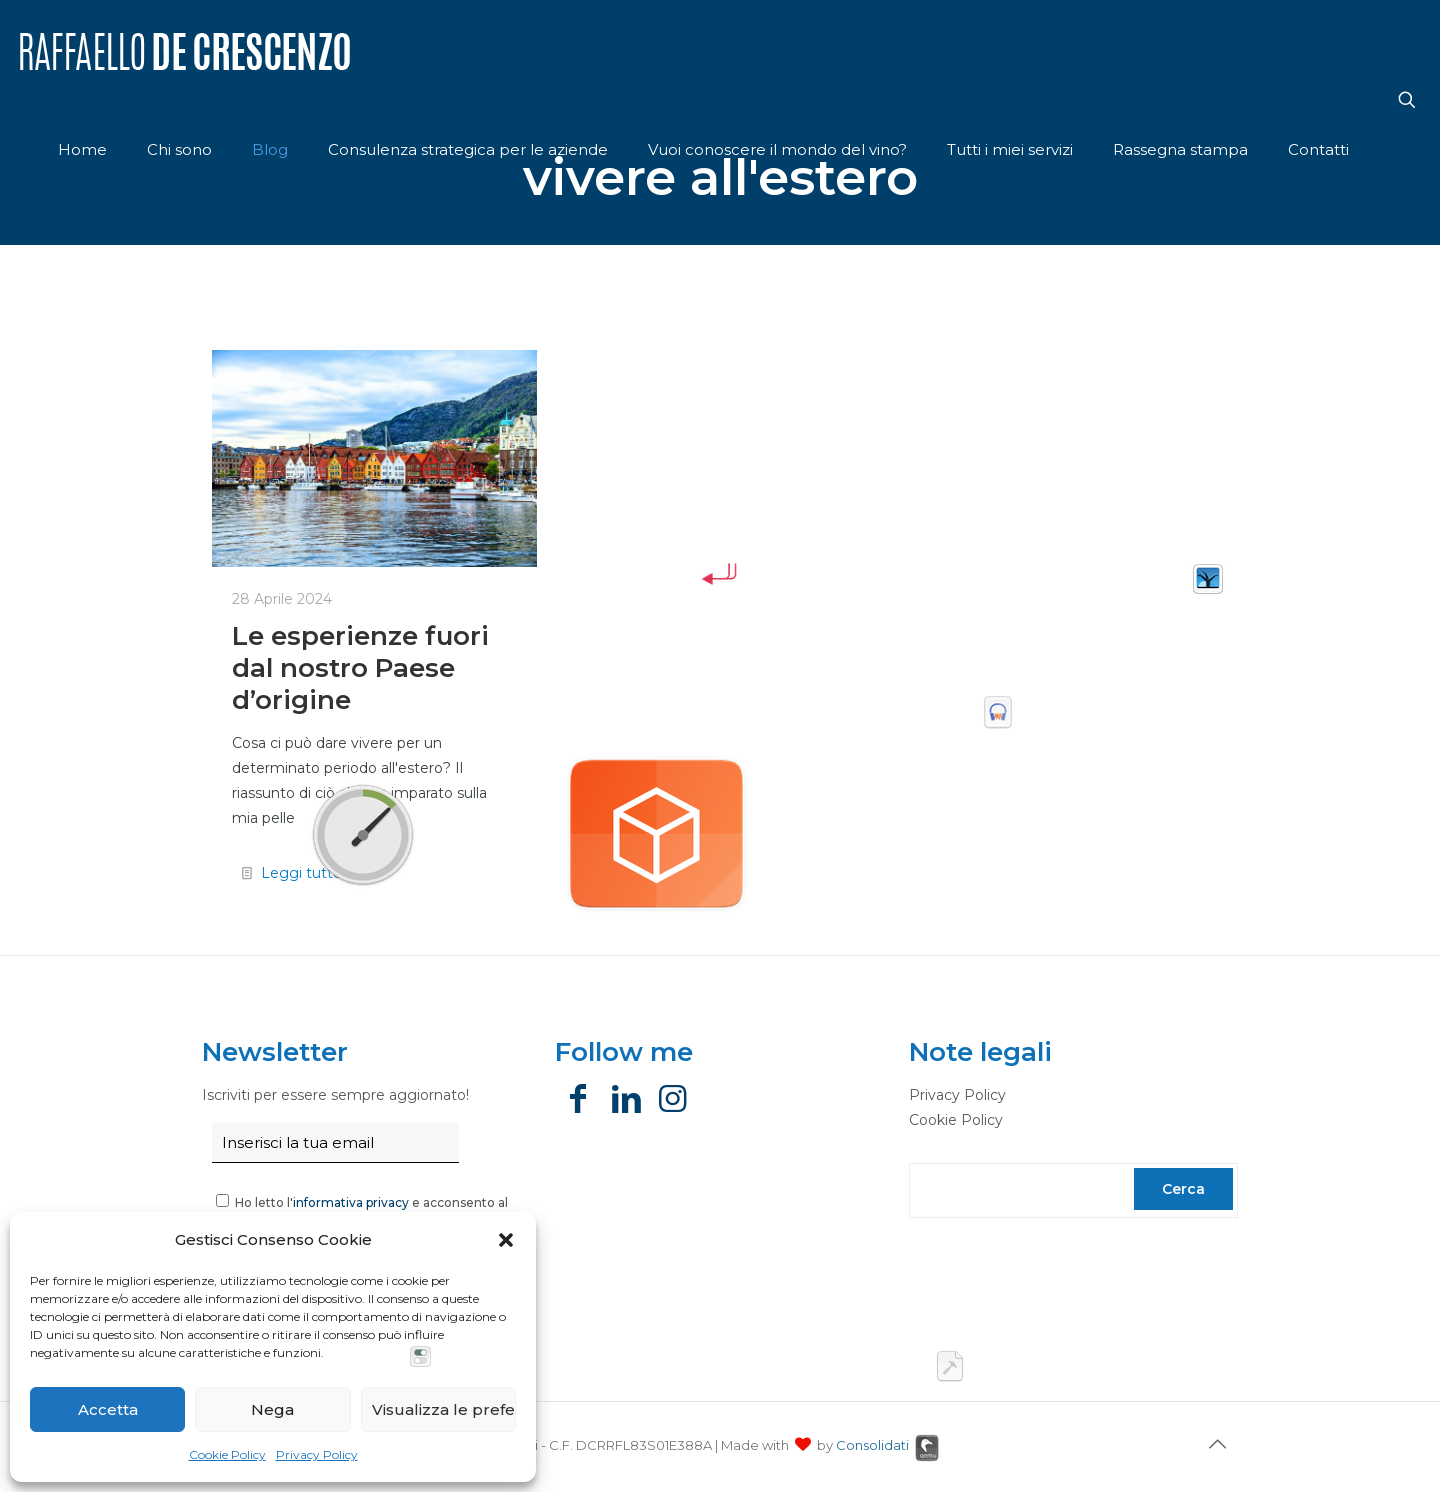  What do you see at coordinates (420, 1356) in the screenshot?
I see `open gnome tweaks settings` at bounding box center [420, 1356].